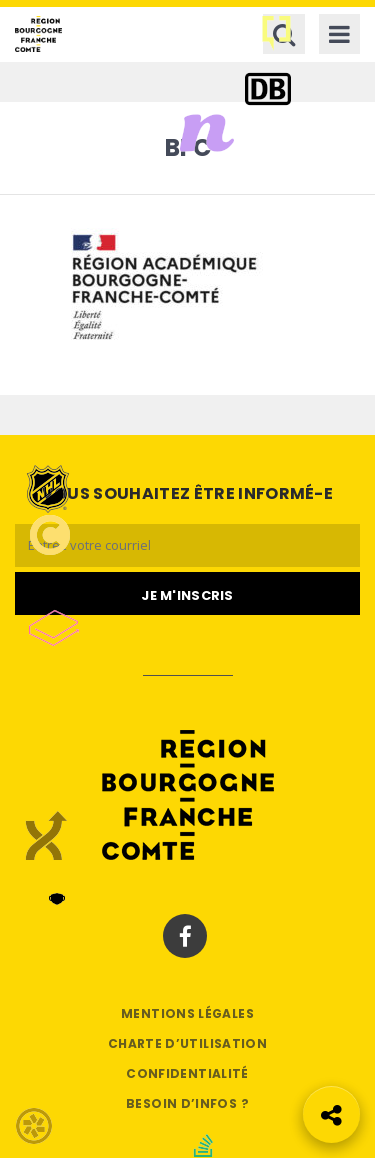  I want to click on LBRY decentralized content platform logo, so click(54, 628).